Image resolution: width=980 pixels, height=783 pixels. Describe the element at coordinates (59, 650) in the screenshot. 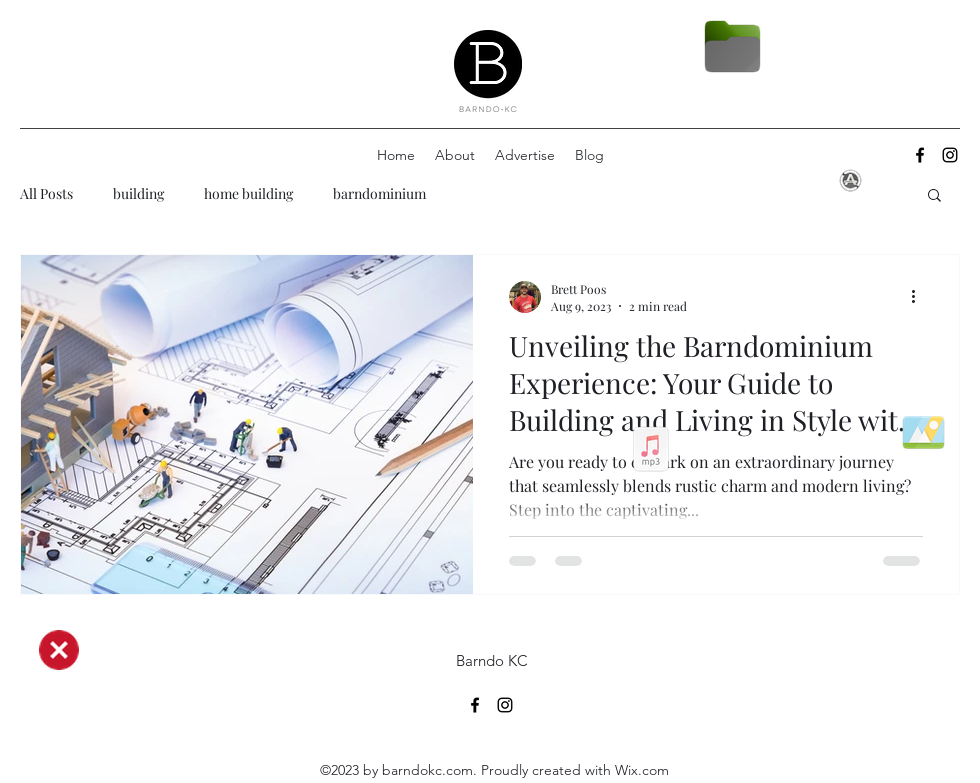

I see `stop or cancel the current action` at that location.